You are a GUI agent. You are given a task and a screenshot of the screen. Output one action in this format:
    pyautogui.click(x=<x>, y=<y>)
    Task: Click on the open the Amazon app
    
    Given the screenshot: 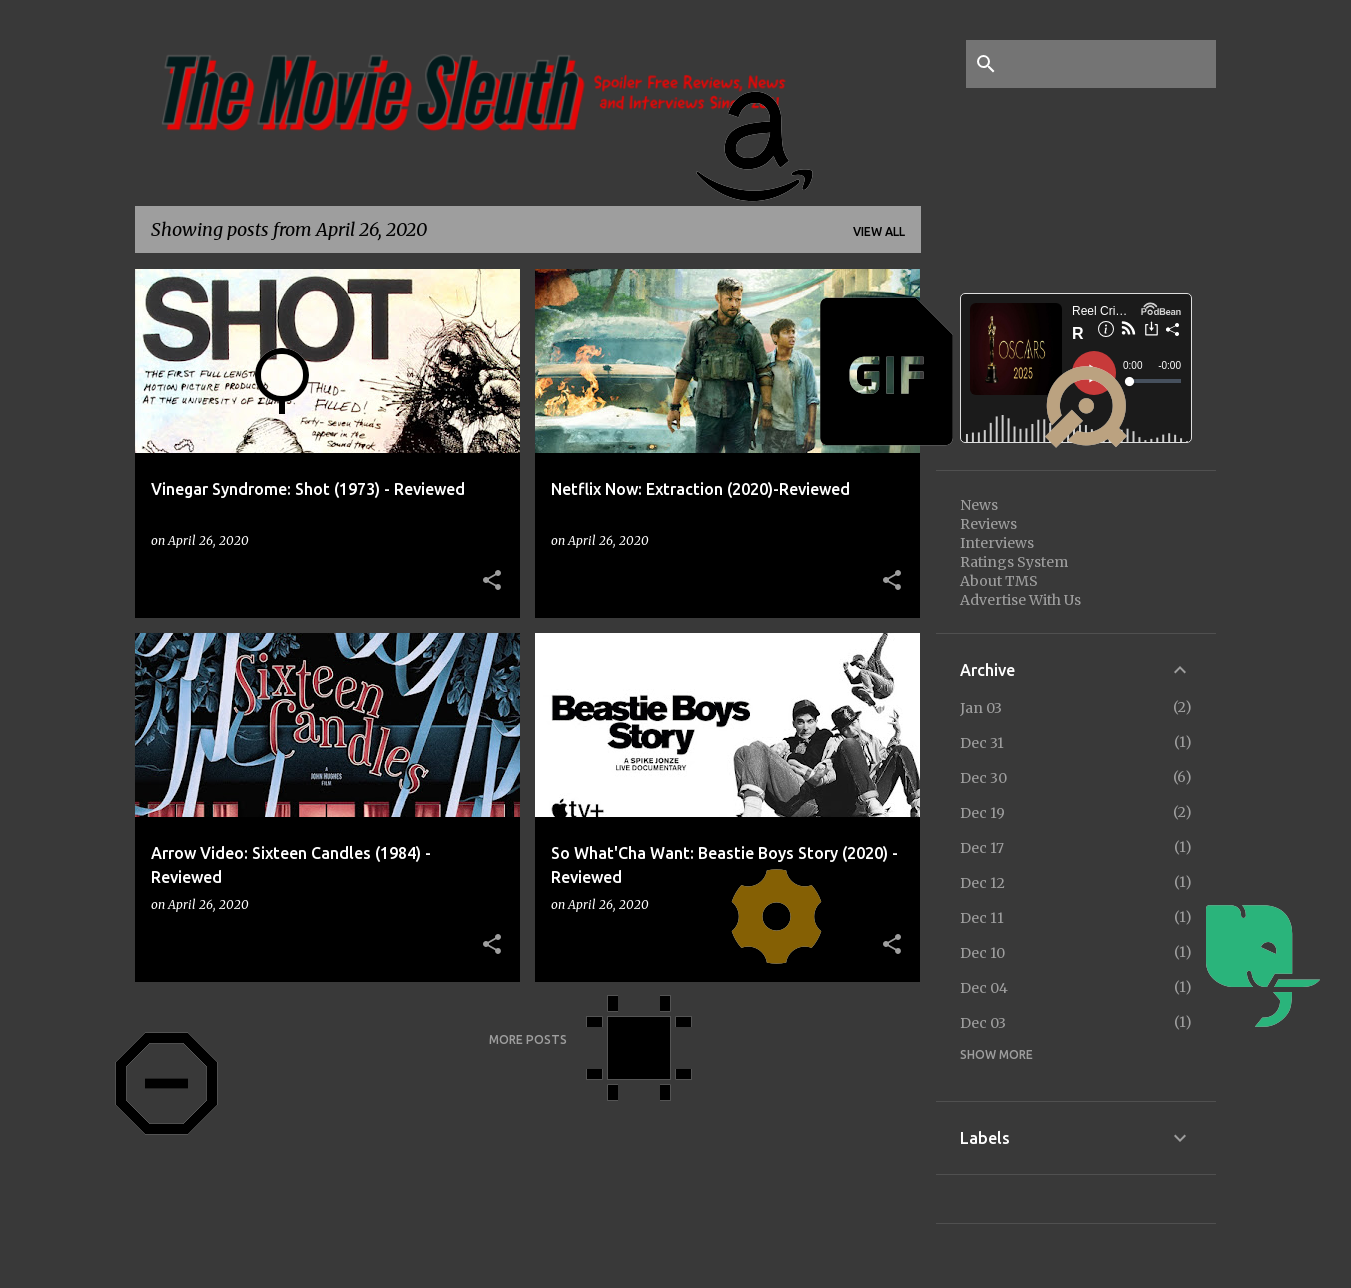 What is the action you would take?
    pyautogui.click(x=753, y=141)
    